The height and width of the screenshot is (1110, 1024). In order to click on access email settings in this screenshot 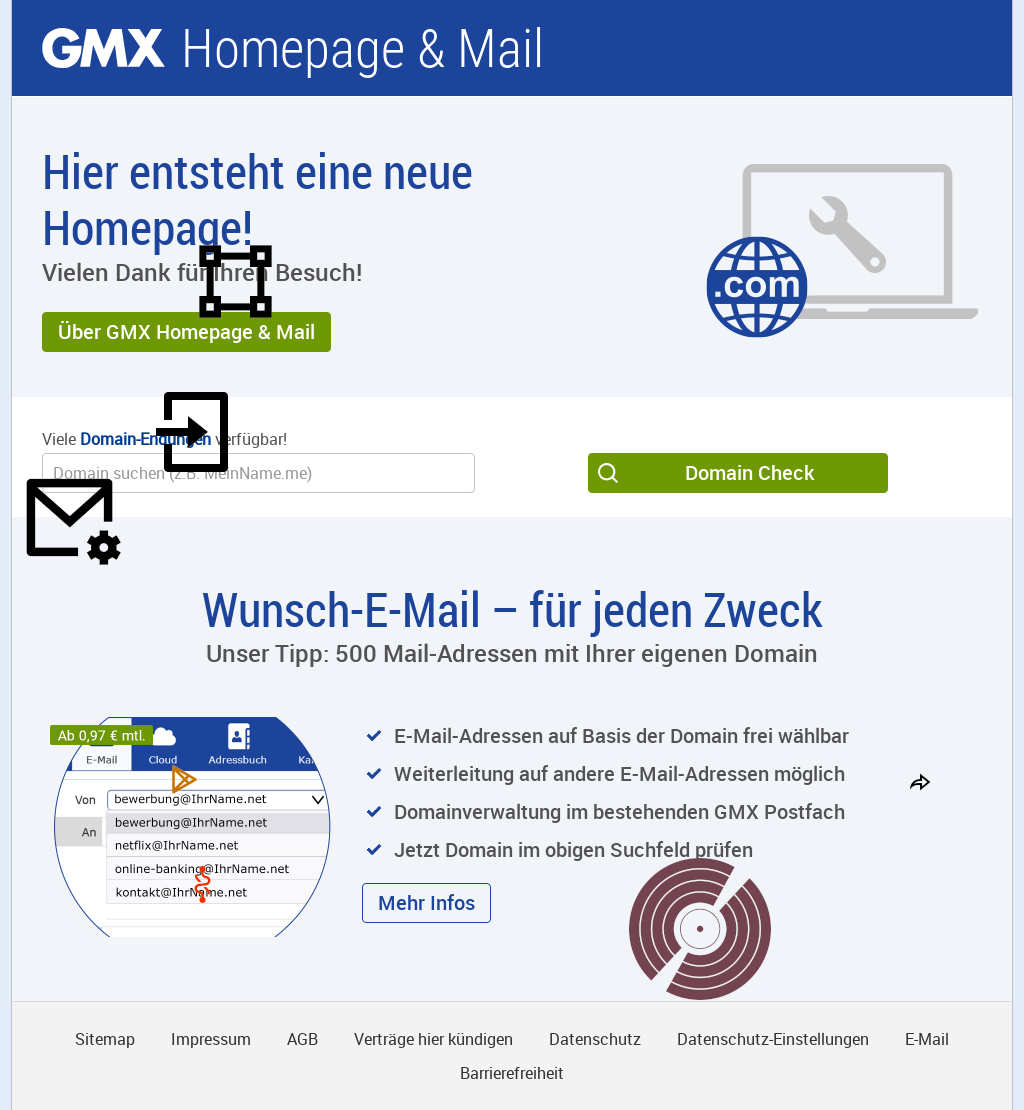, I will do `click(69, 517)`.